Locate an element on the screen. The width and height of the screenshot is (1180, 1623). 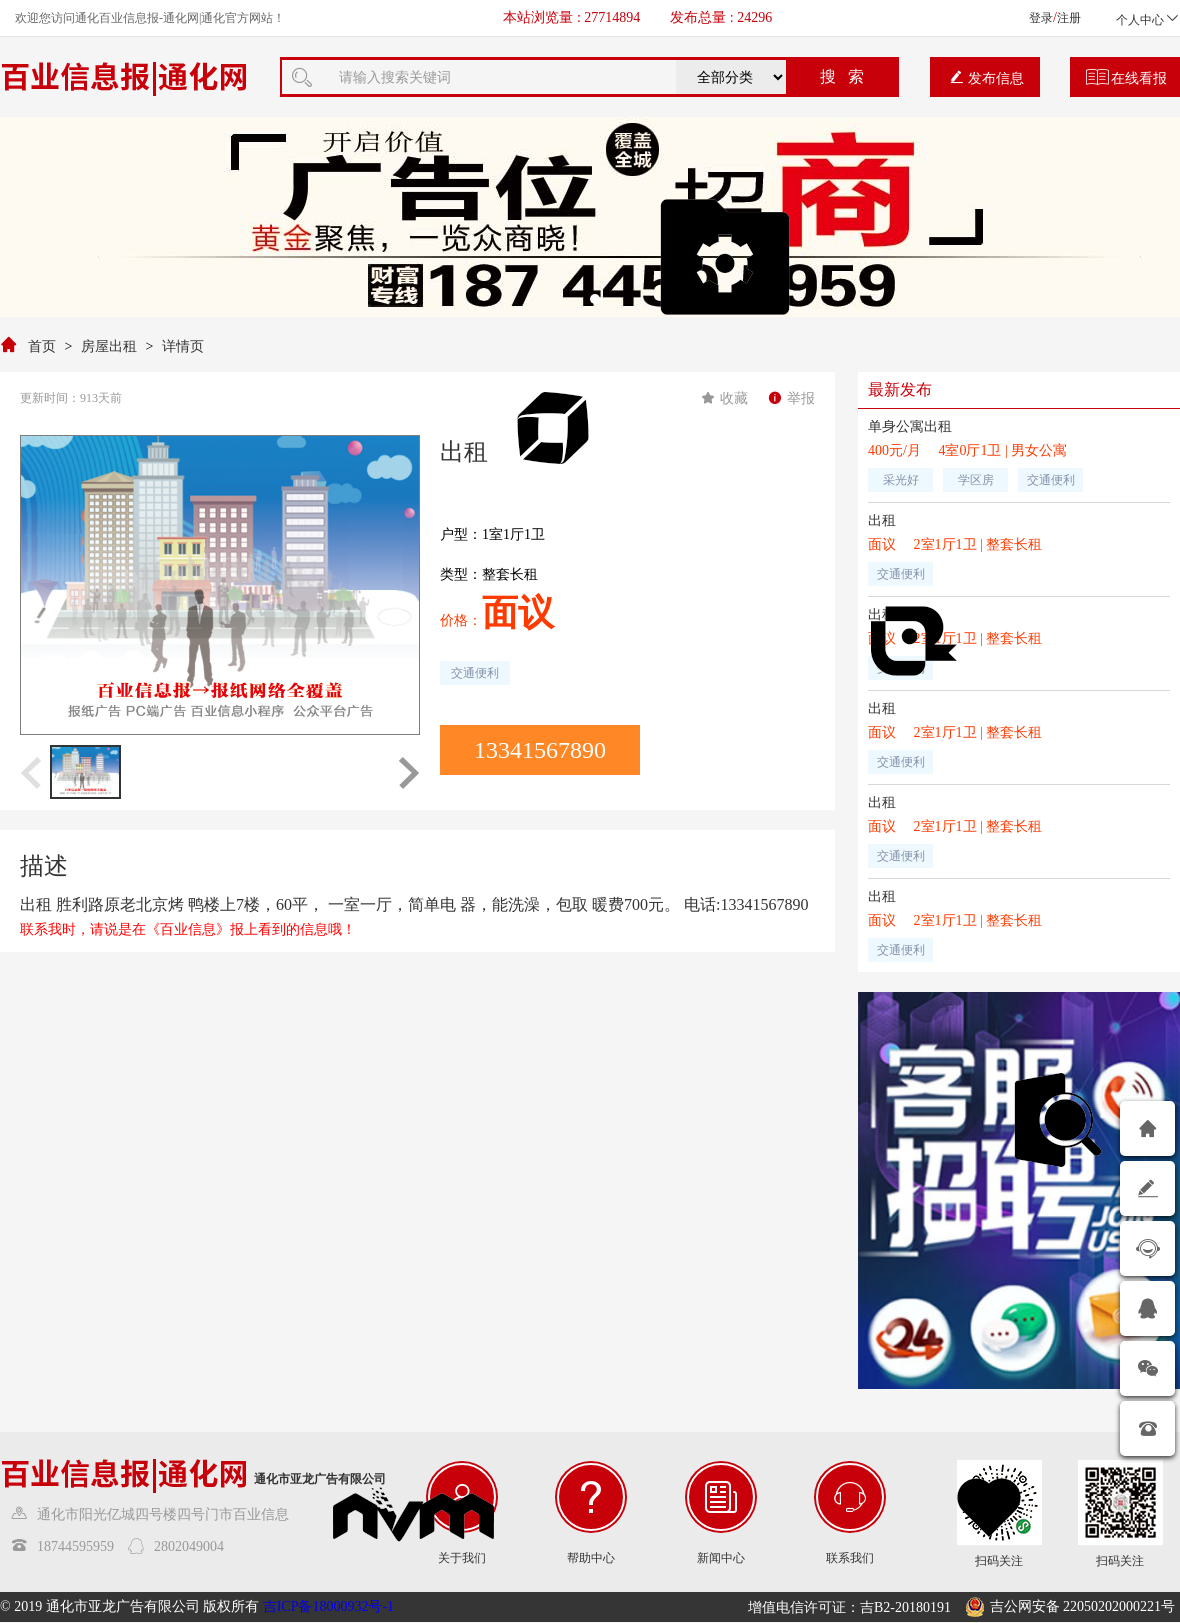
dynatrace application or service integration is located at coordinates (553, 428).